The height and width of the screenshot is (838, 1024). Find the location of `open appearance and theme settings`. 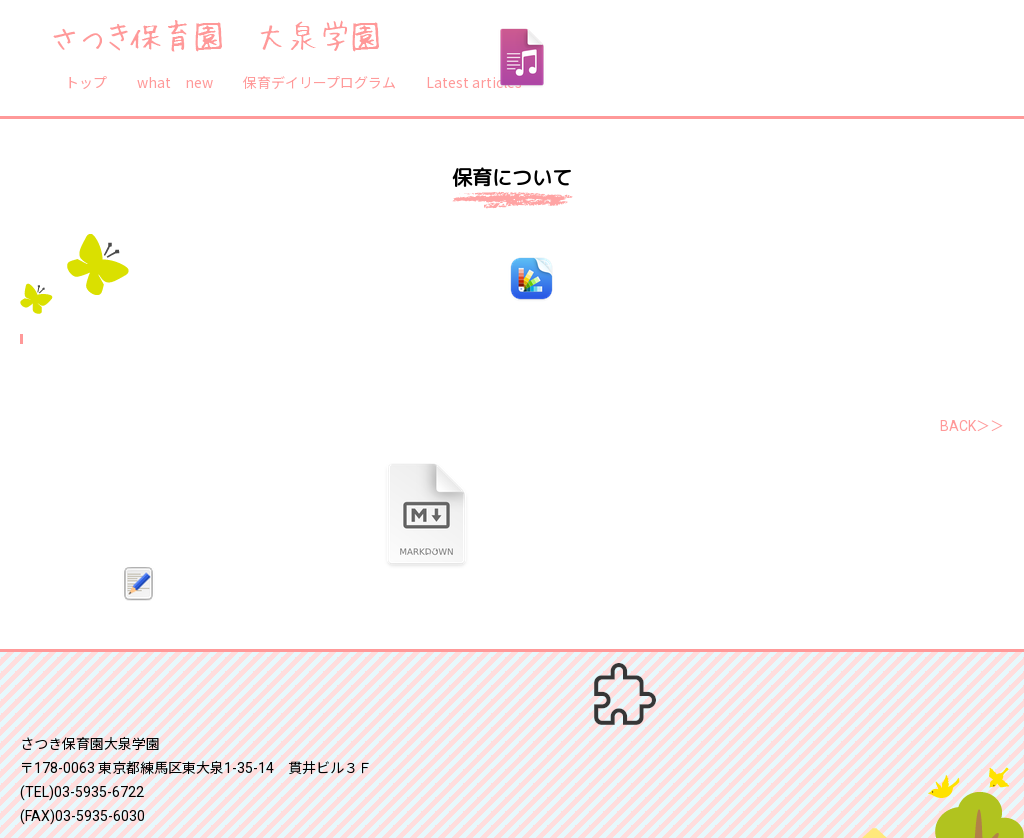

open appearance and theme settings is located at coordinates (531, 278).